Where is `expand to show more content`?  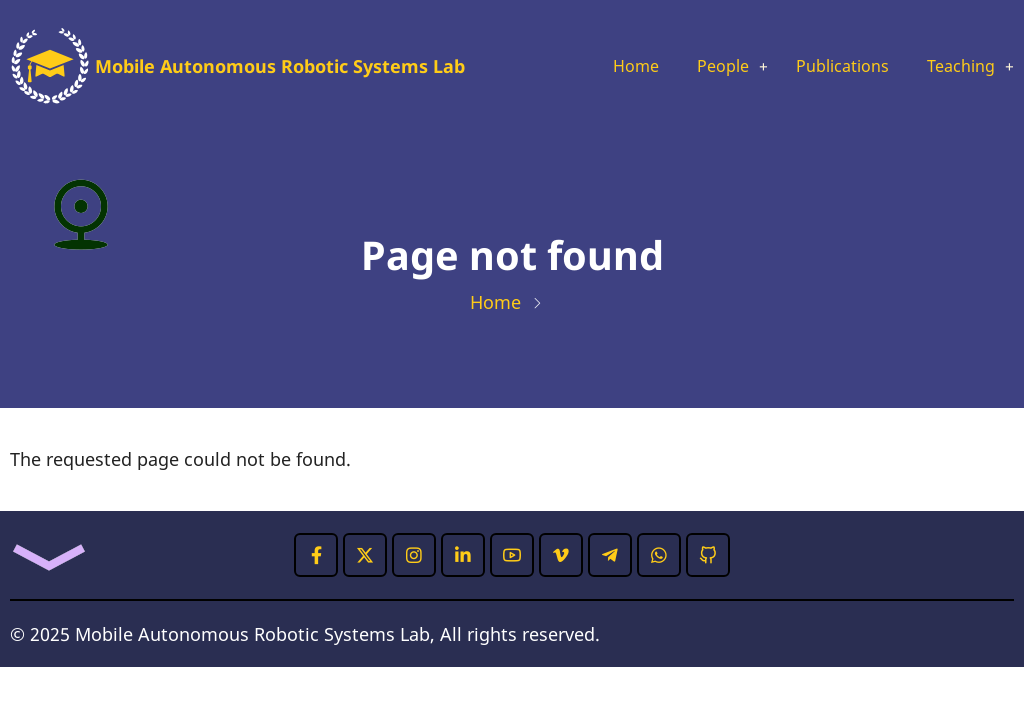
expand to show more content is located at coordinates (49, 556).